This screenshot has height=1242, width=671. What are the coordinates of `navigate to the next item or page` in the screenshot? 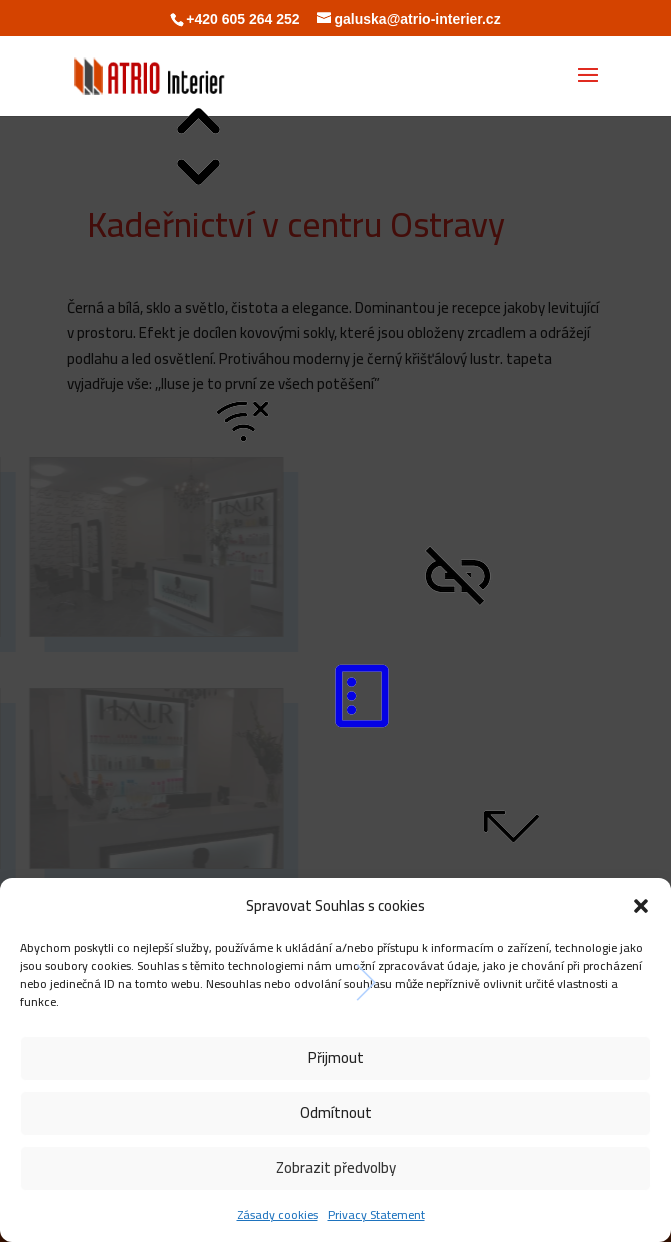 It's located at (364, 982).